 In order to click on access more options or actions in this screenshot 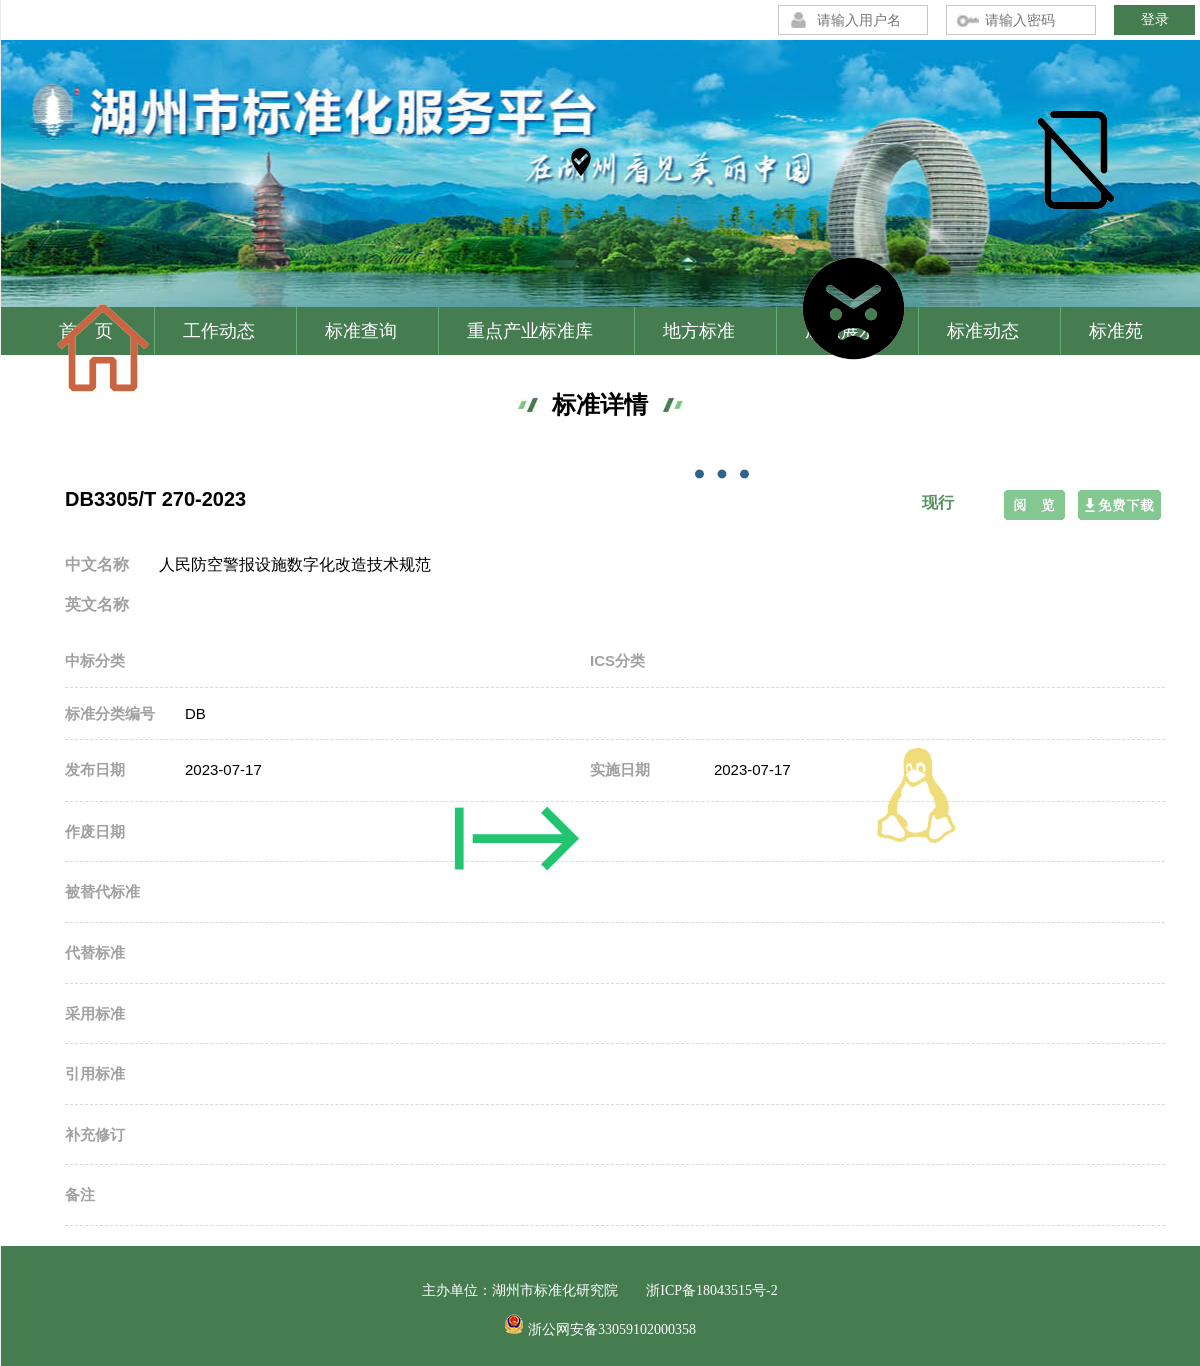, I will do `click(722, 474)`.